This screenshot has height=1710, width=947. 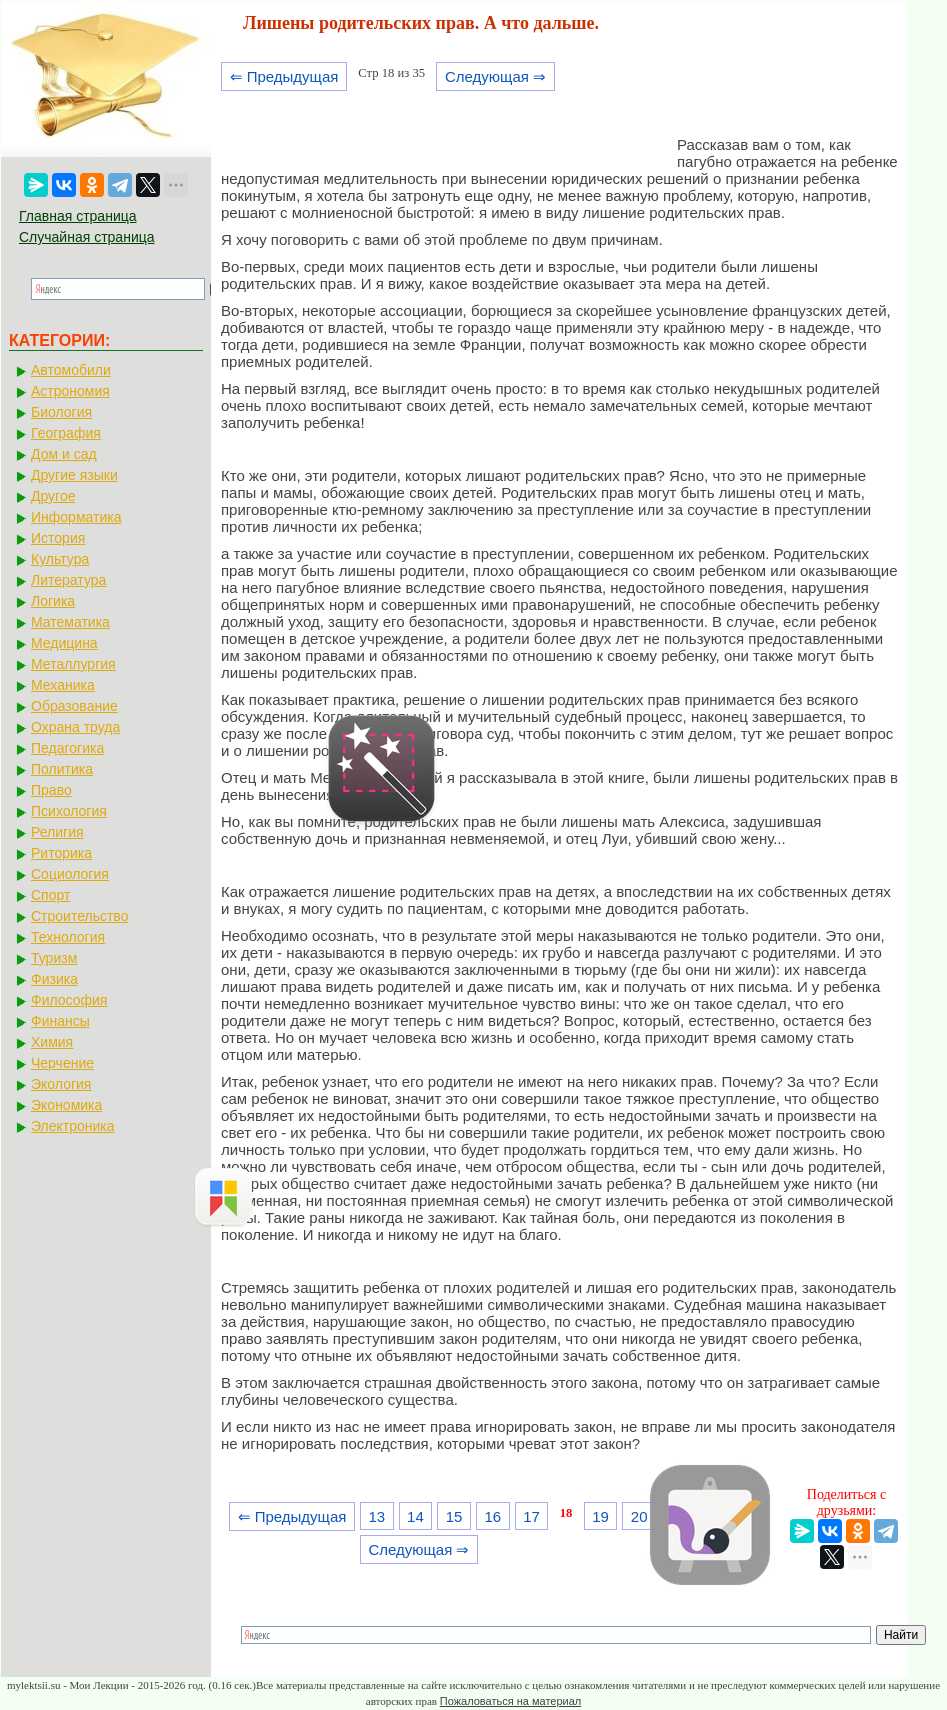 I want to click on create or design a new software project, so click(x=710, y=1525).